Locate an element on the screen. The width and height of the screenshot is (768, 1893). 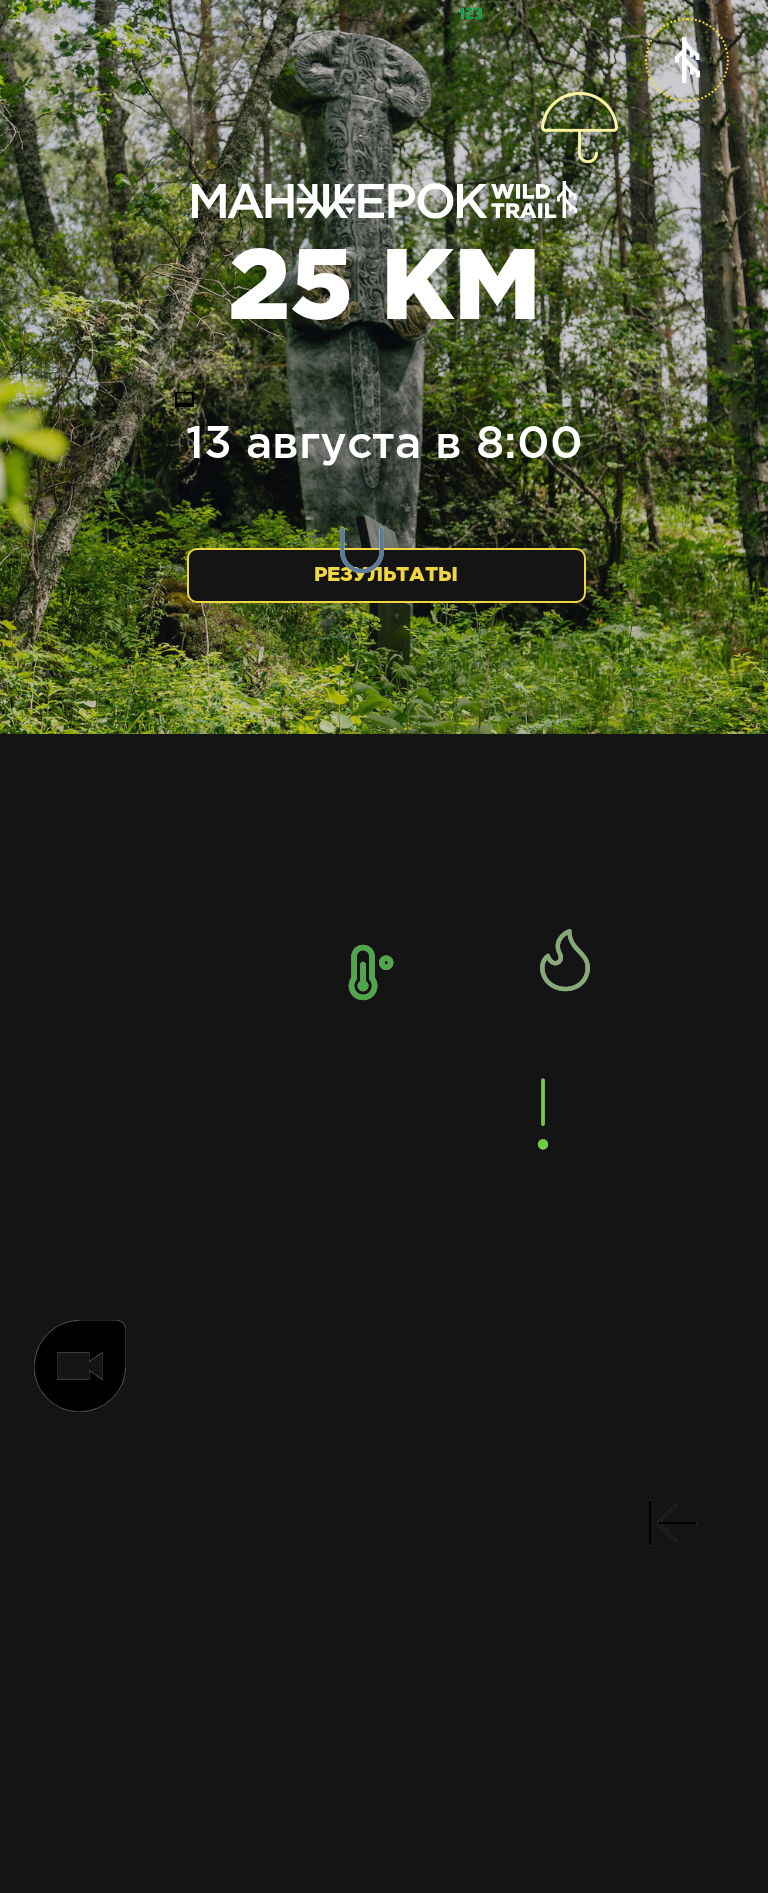
view hot or trending content is located at coordinates (565, 960).